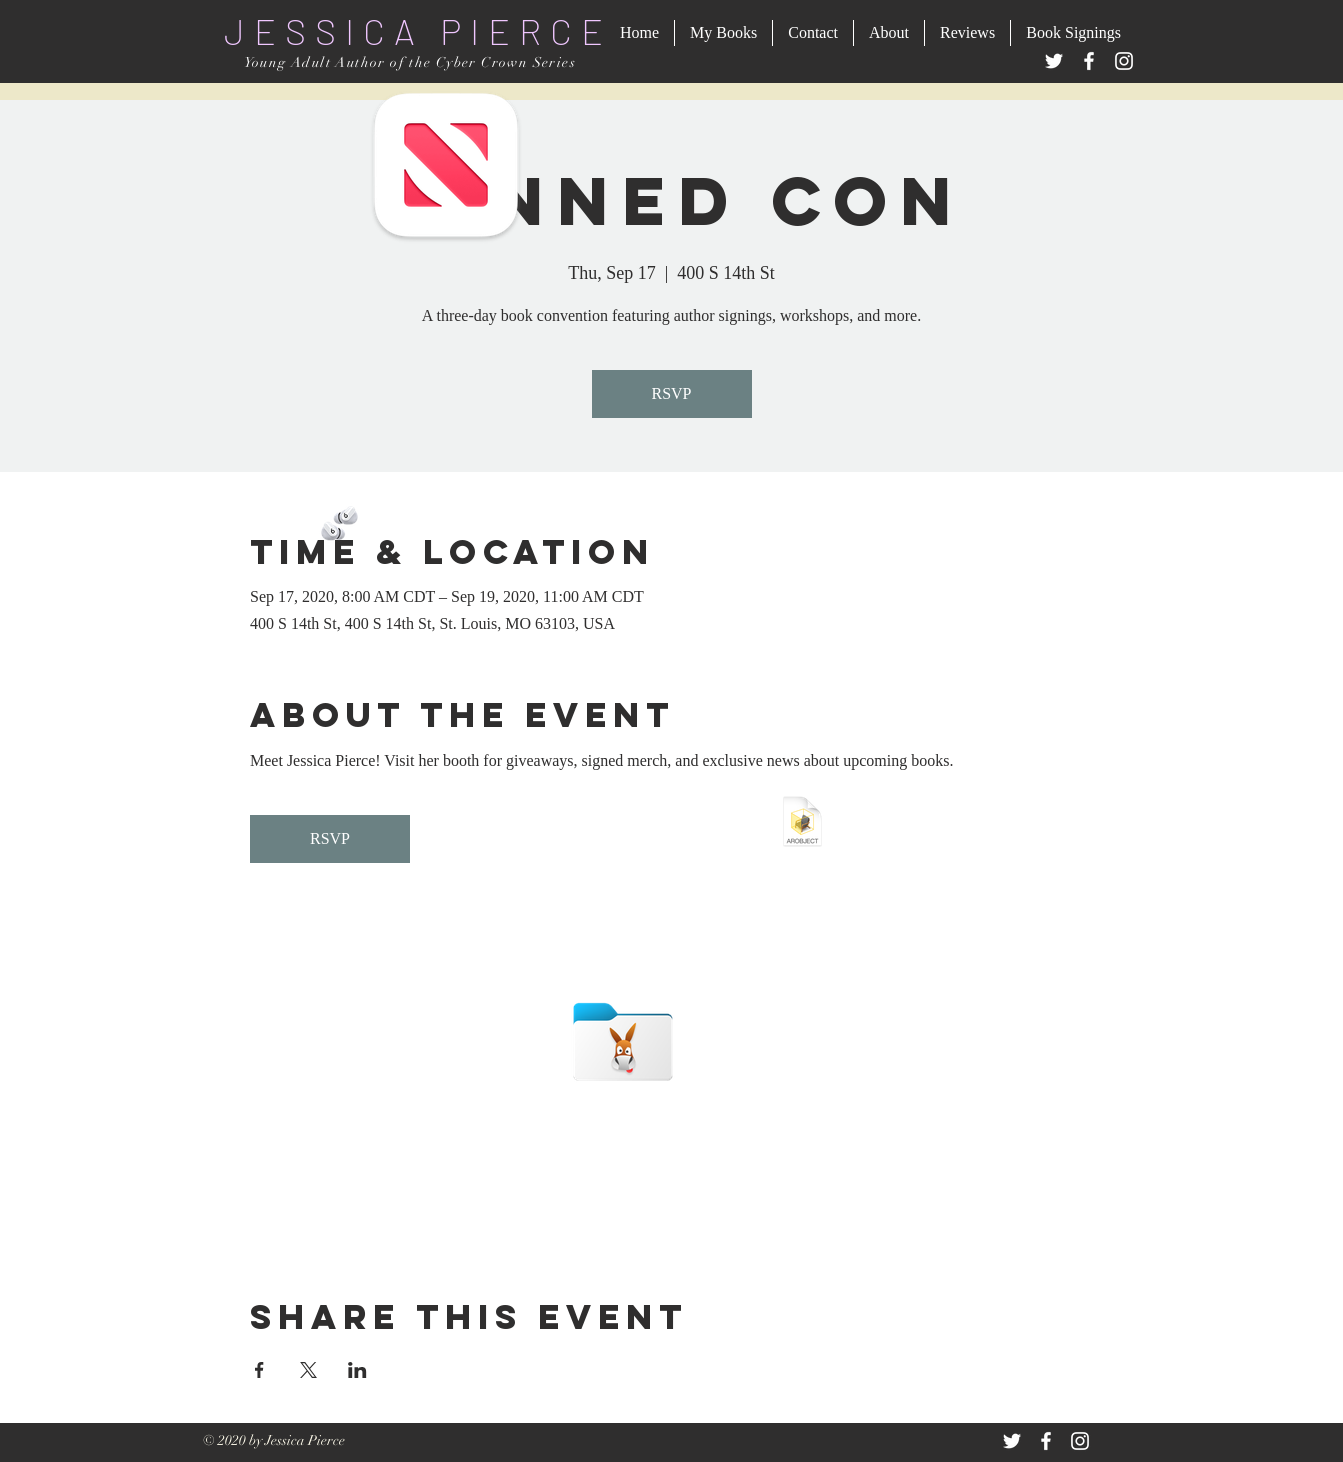 This screenshot has height=1462, width=1343. I want to click on open eMule downloads folder, so click(622, 1044).